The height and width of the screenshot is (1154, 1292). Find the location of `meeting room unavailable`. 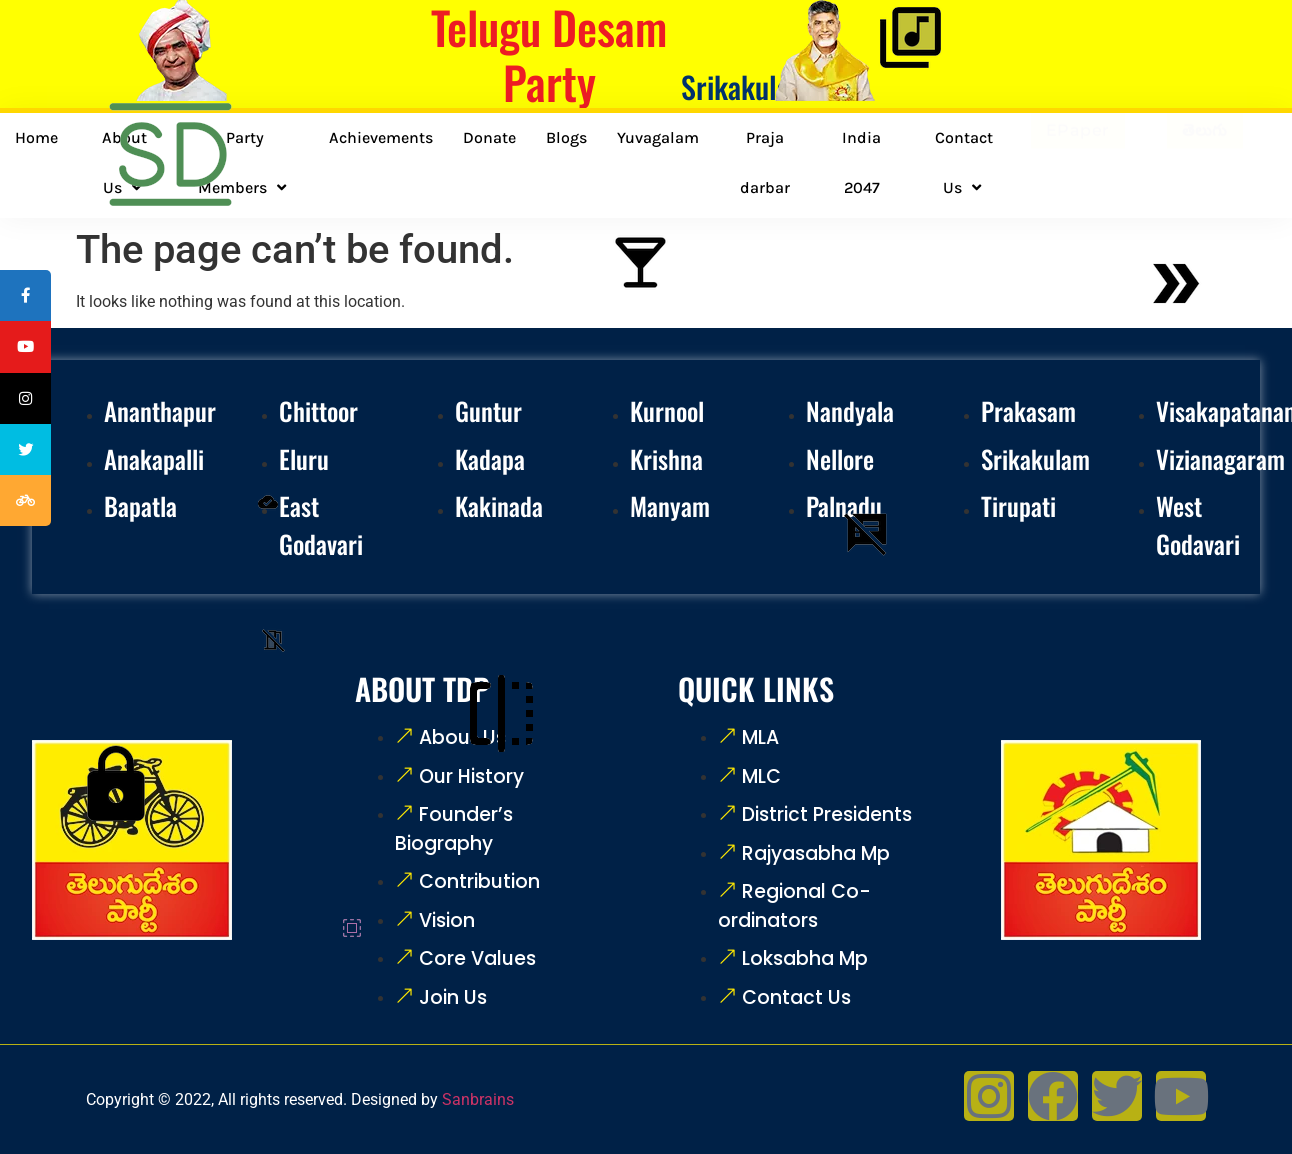

meeting room unavailable is located at coordinates (274, 640).